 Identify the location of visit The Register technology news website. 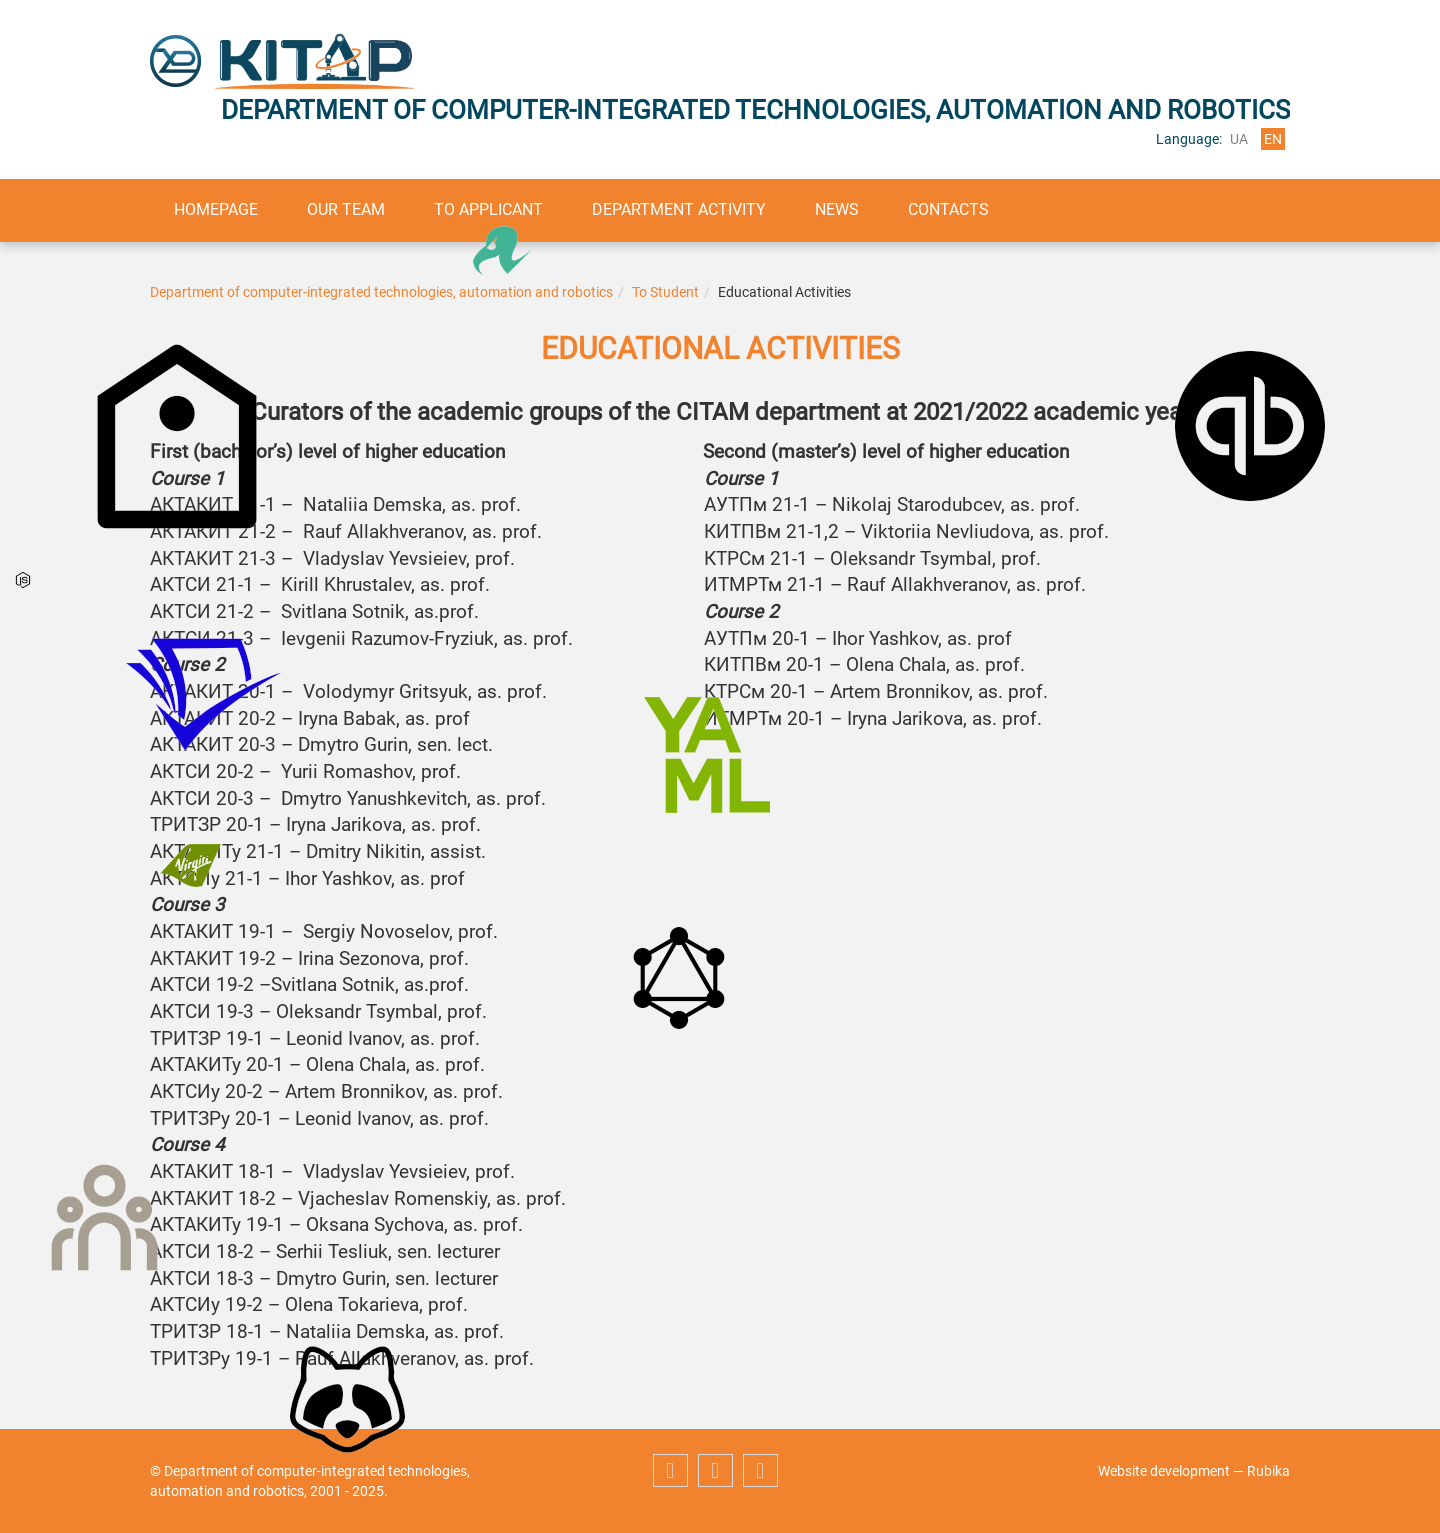
(502, 250).